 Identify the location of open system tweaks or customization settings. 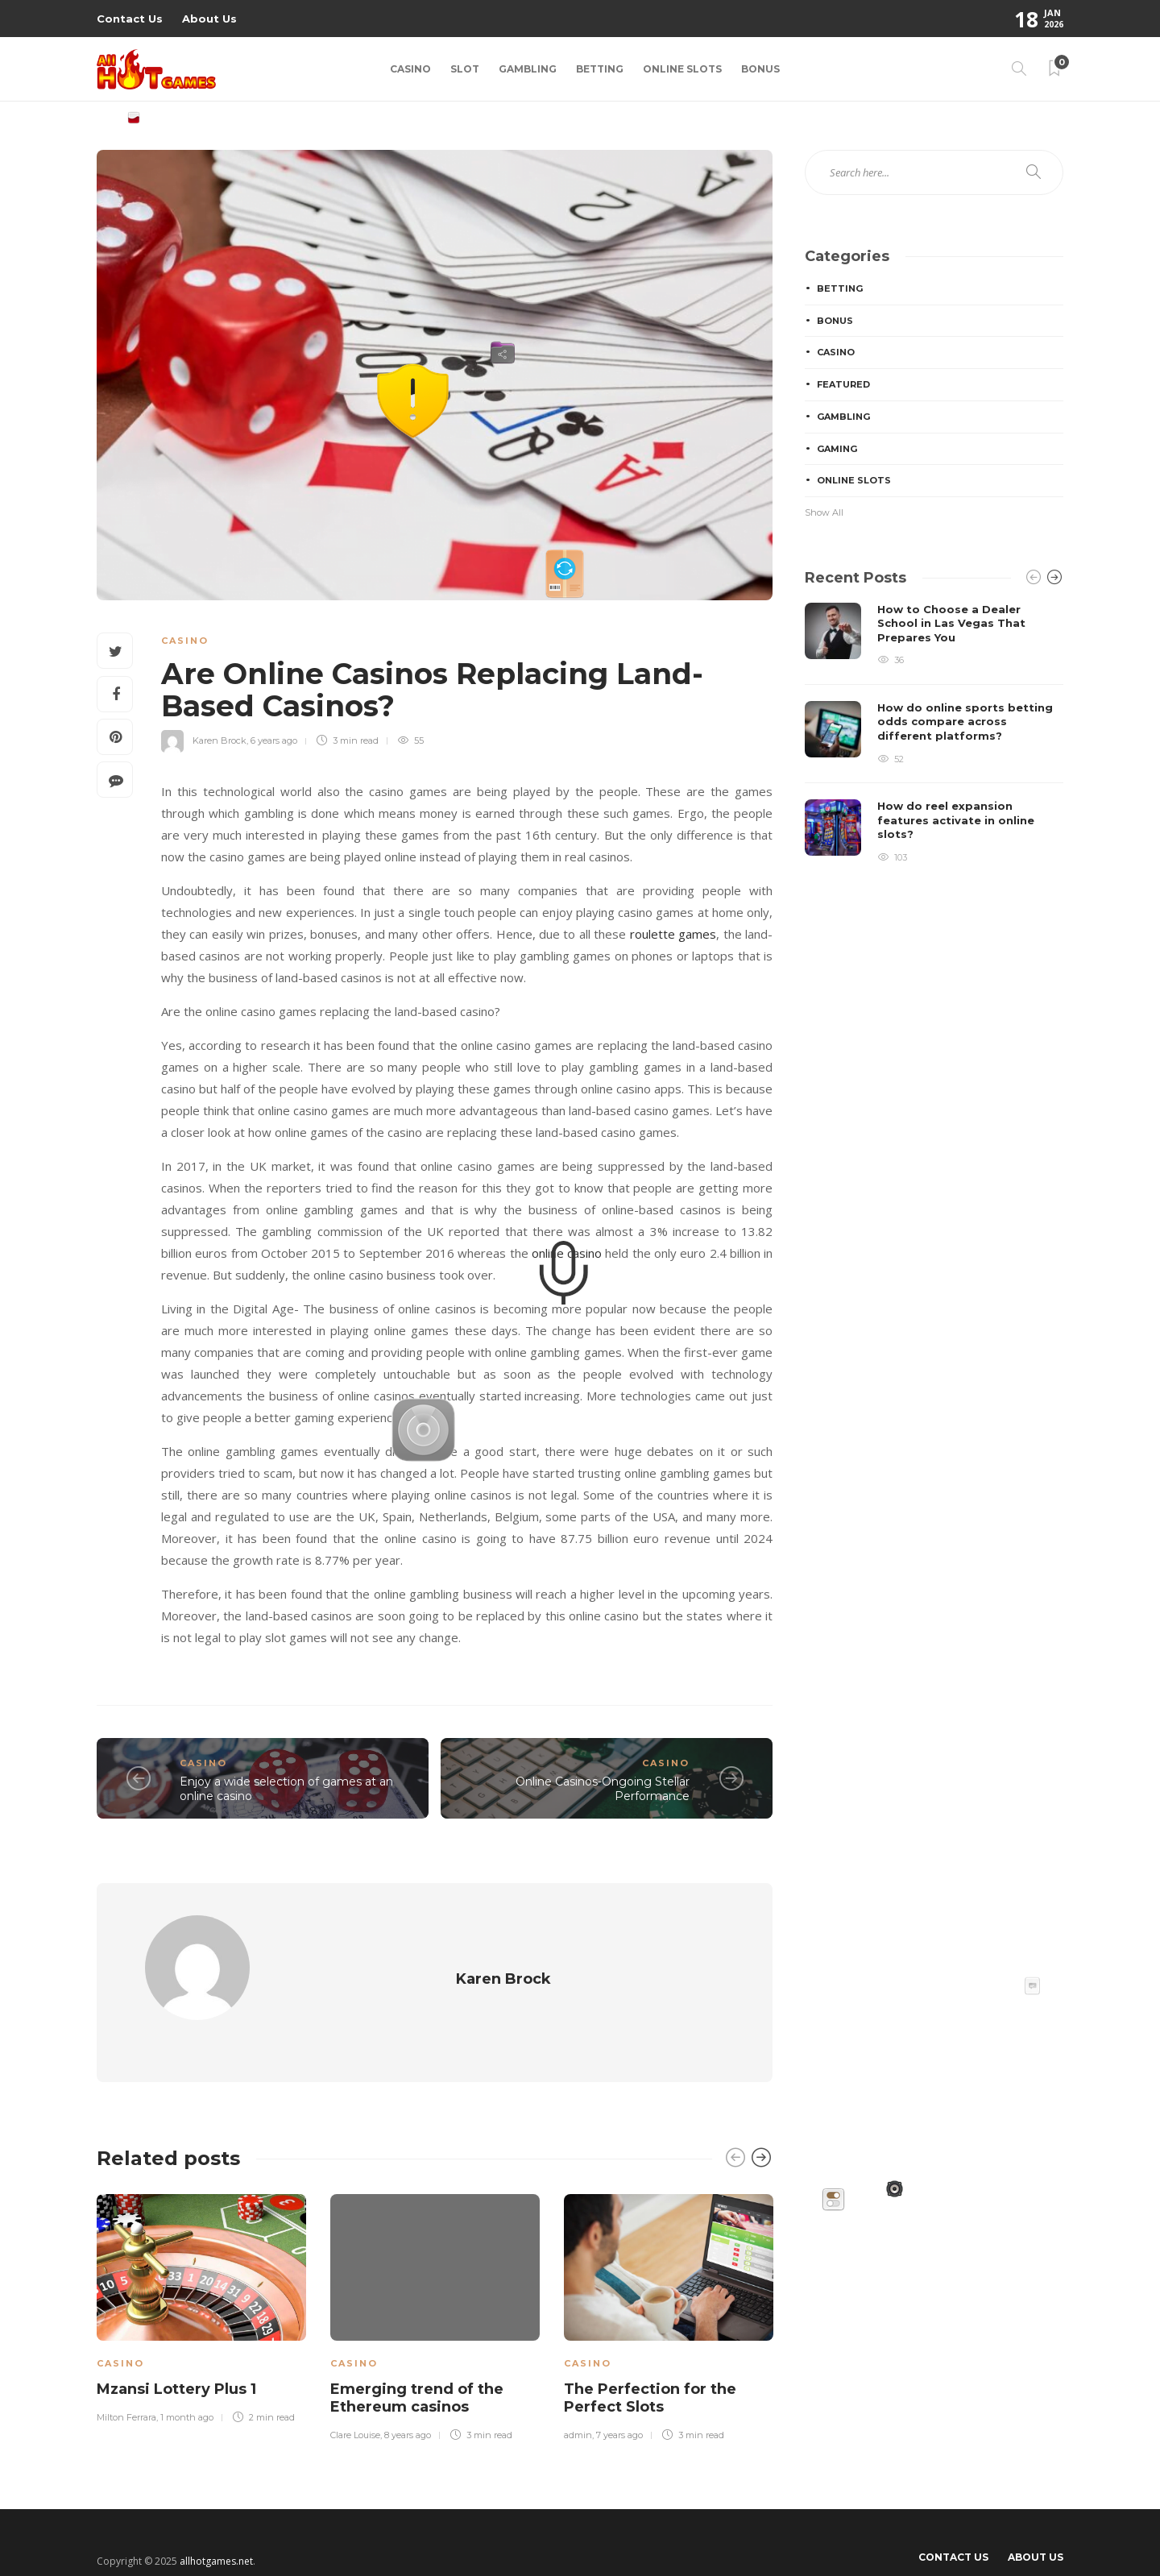
(833, 2199).